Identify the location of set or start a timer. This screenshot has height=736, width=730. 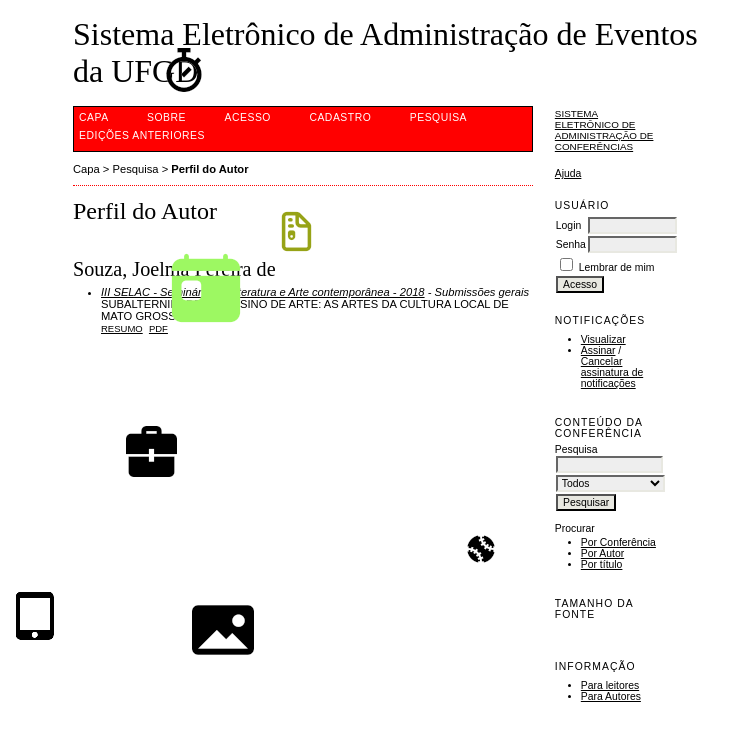
(184, 70).